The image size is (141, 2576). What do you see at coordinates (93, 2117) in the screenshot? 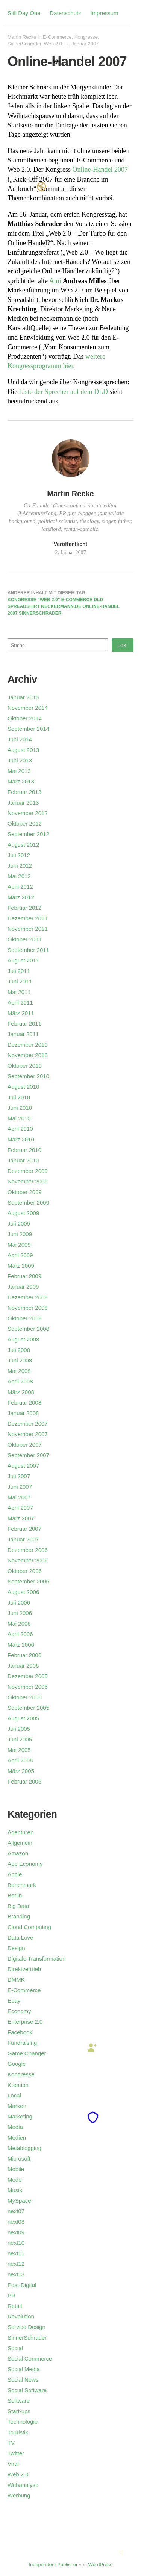
I see `access security settings` at bounding box center [93, 2117].